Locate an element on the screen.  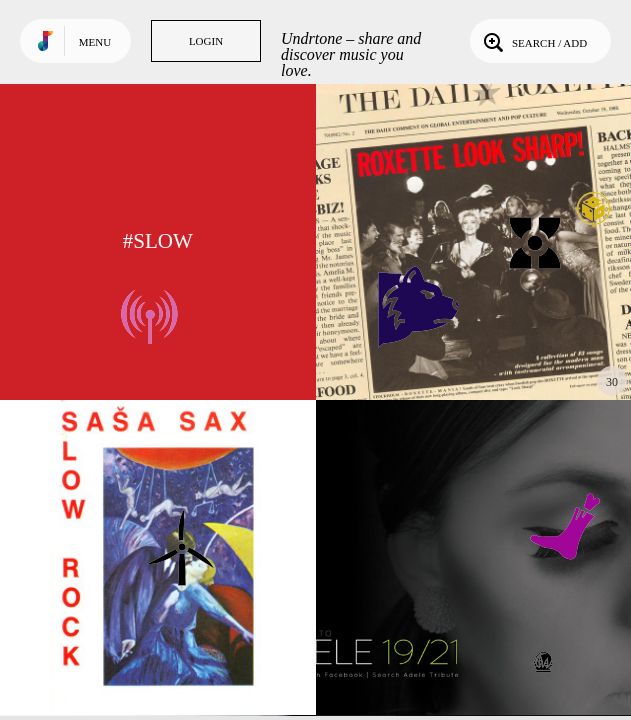
wind turbine or wind energy indicator is located at coordinates (182, 547).